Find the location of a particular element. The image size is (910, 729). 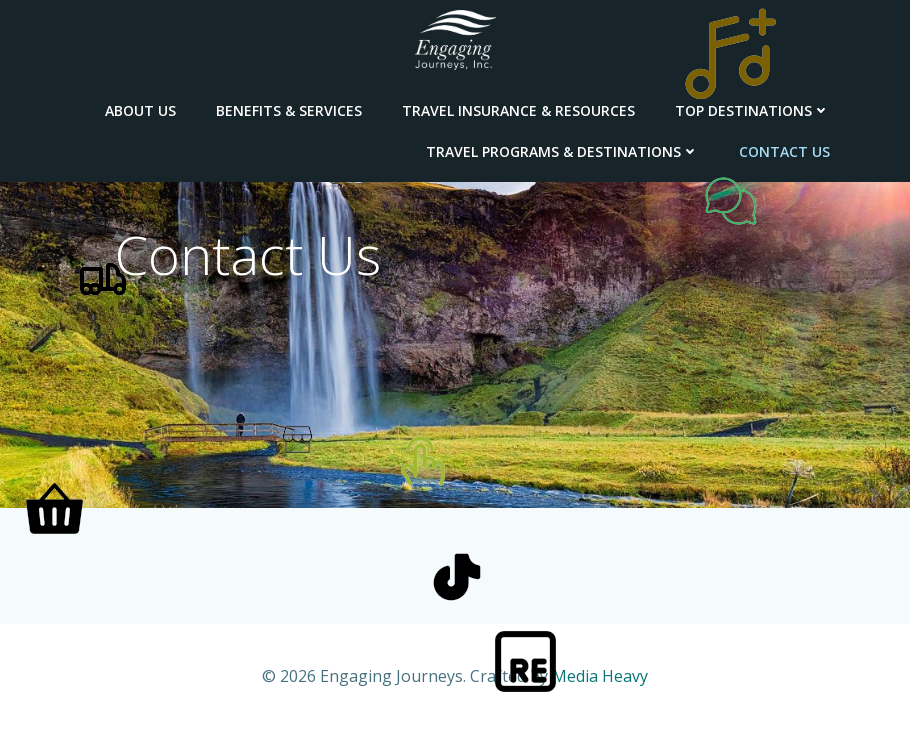

view your shopping basket is located at coordinates (54, 511).